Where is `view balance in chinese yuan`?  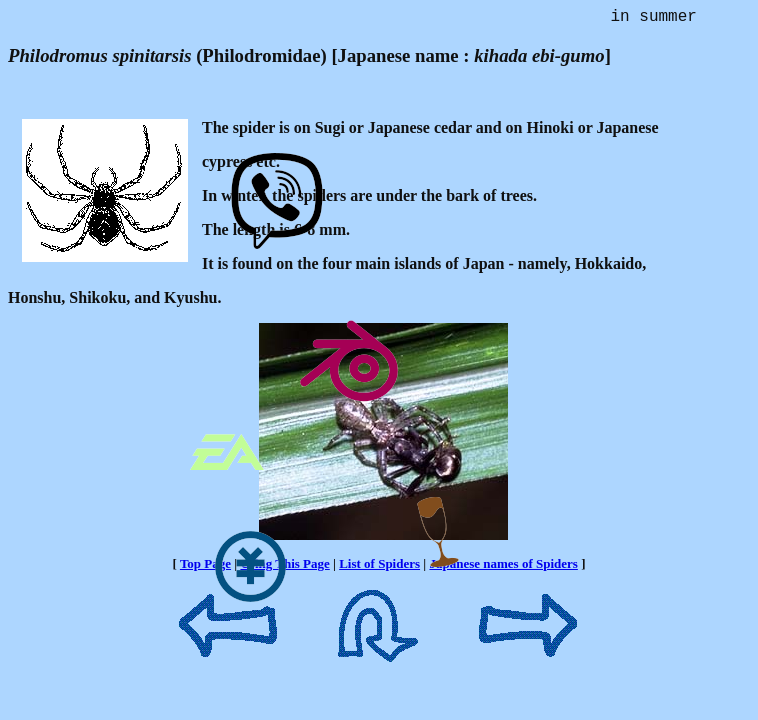 view balance in chinese yuan is located at coordinates (250, 566).